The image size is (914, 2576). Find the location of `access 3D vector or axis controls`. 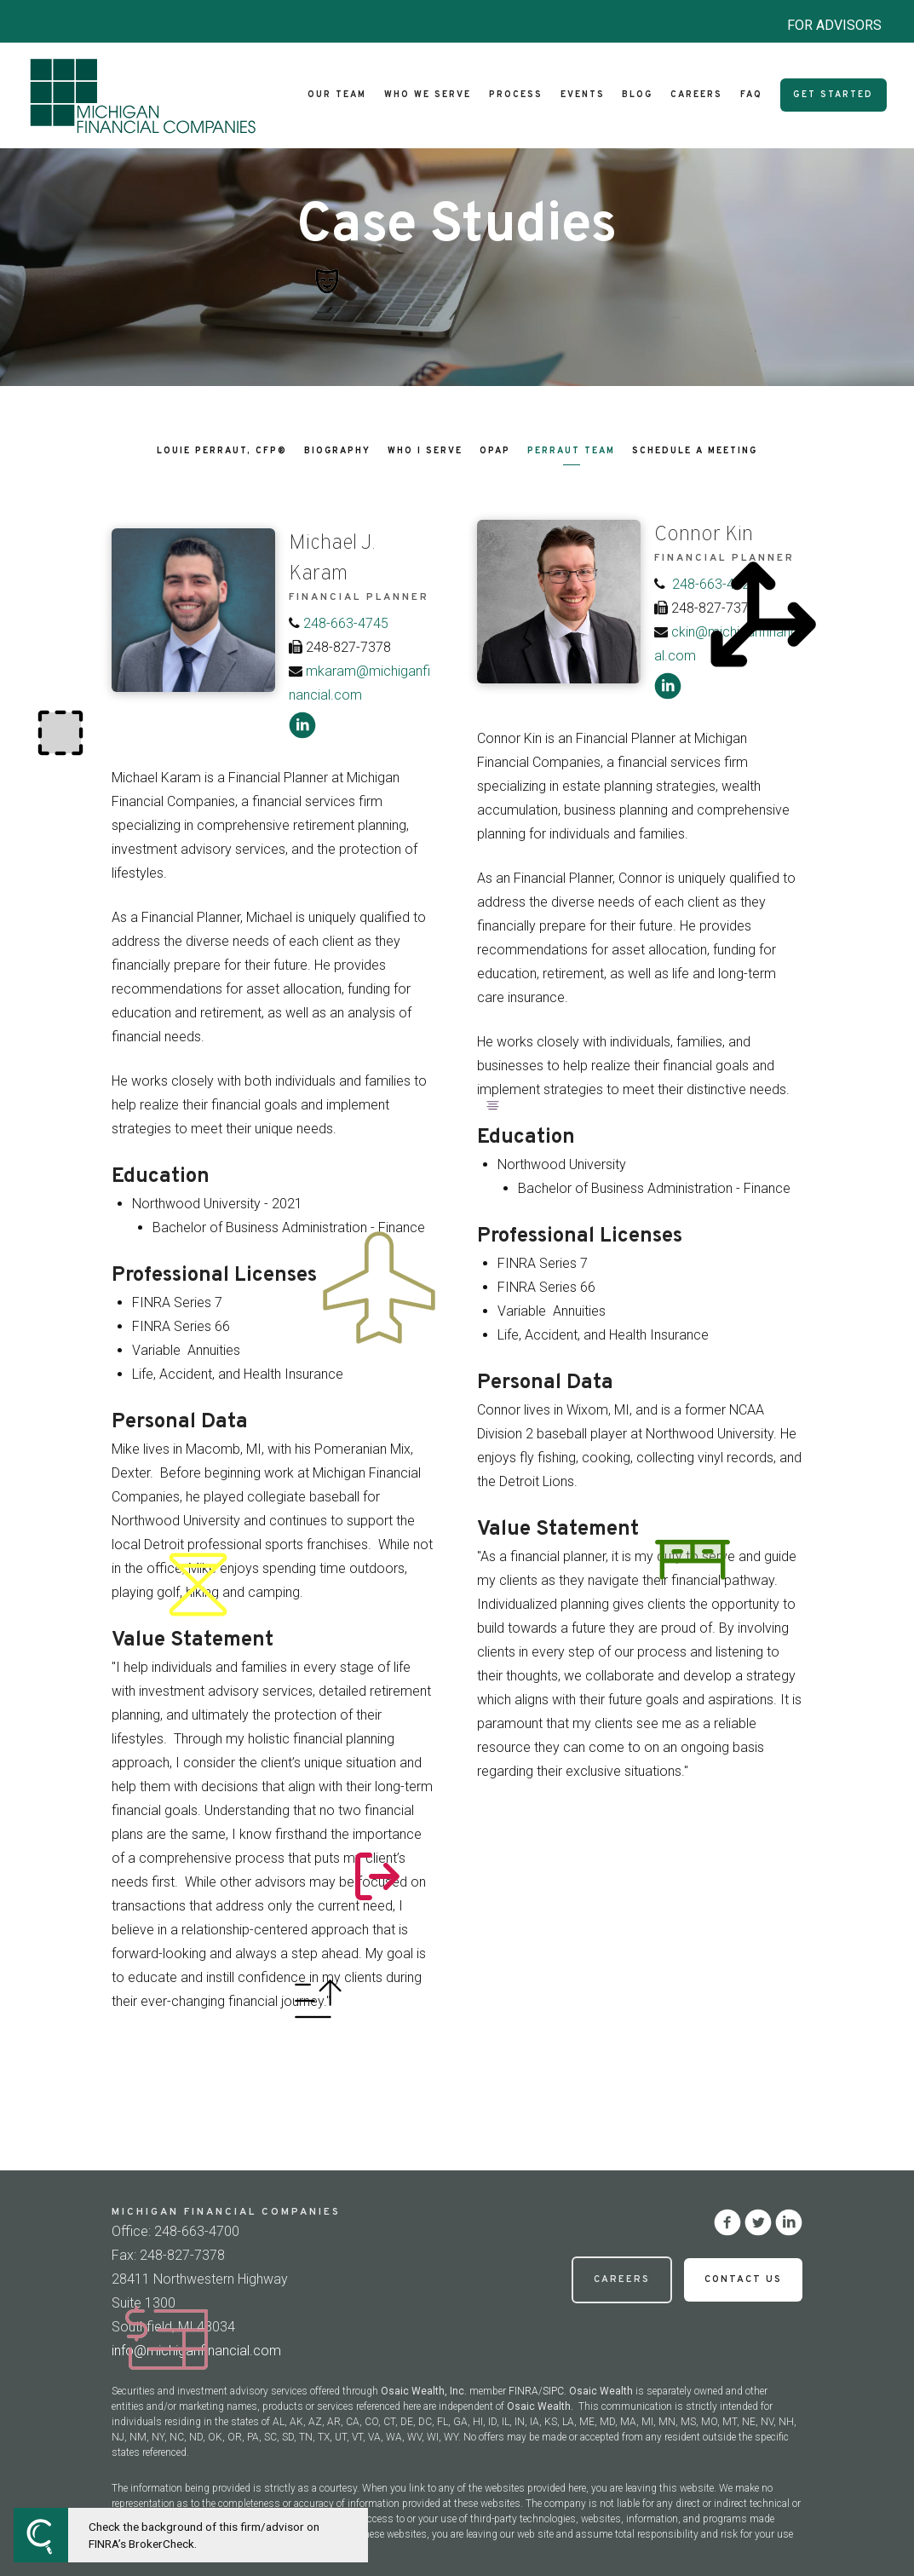

access 3D vector or axis controls is located at coordinates (757, 620).